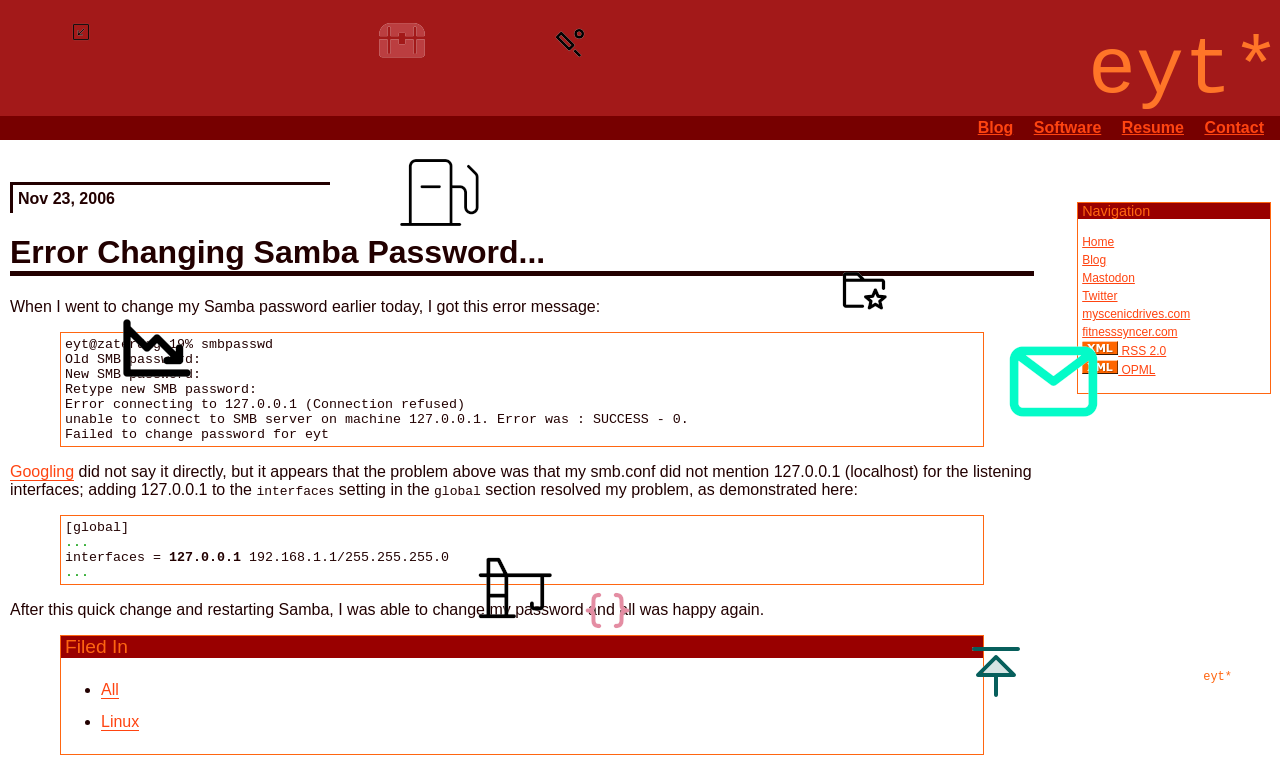  What do you see at coordinates (402, 41) in the screenshot?
I see `access your rewards or collectibles` at bounding box center [402, 41].